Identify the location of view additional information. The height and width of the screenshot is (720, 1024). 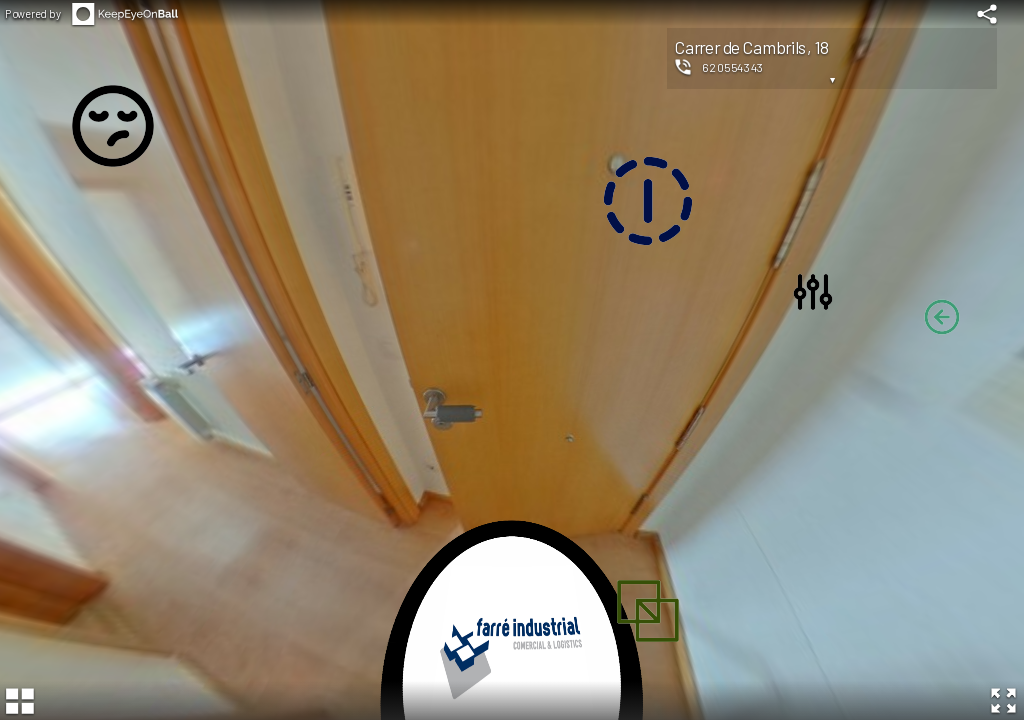
(648, 201).